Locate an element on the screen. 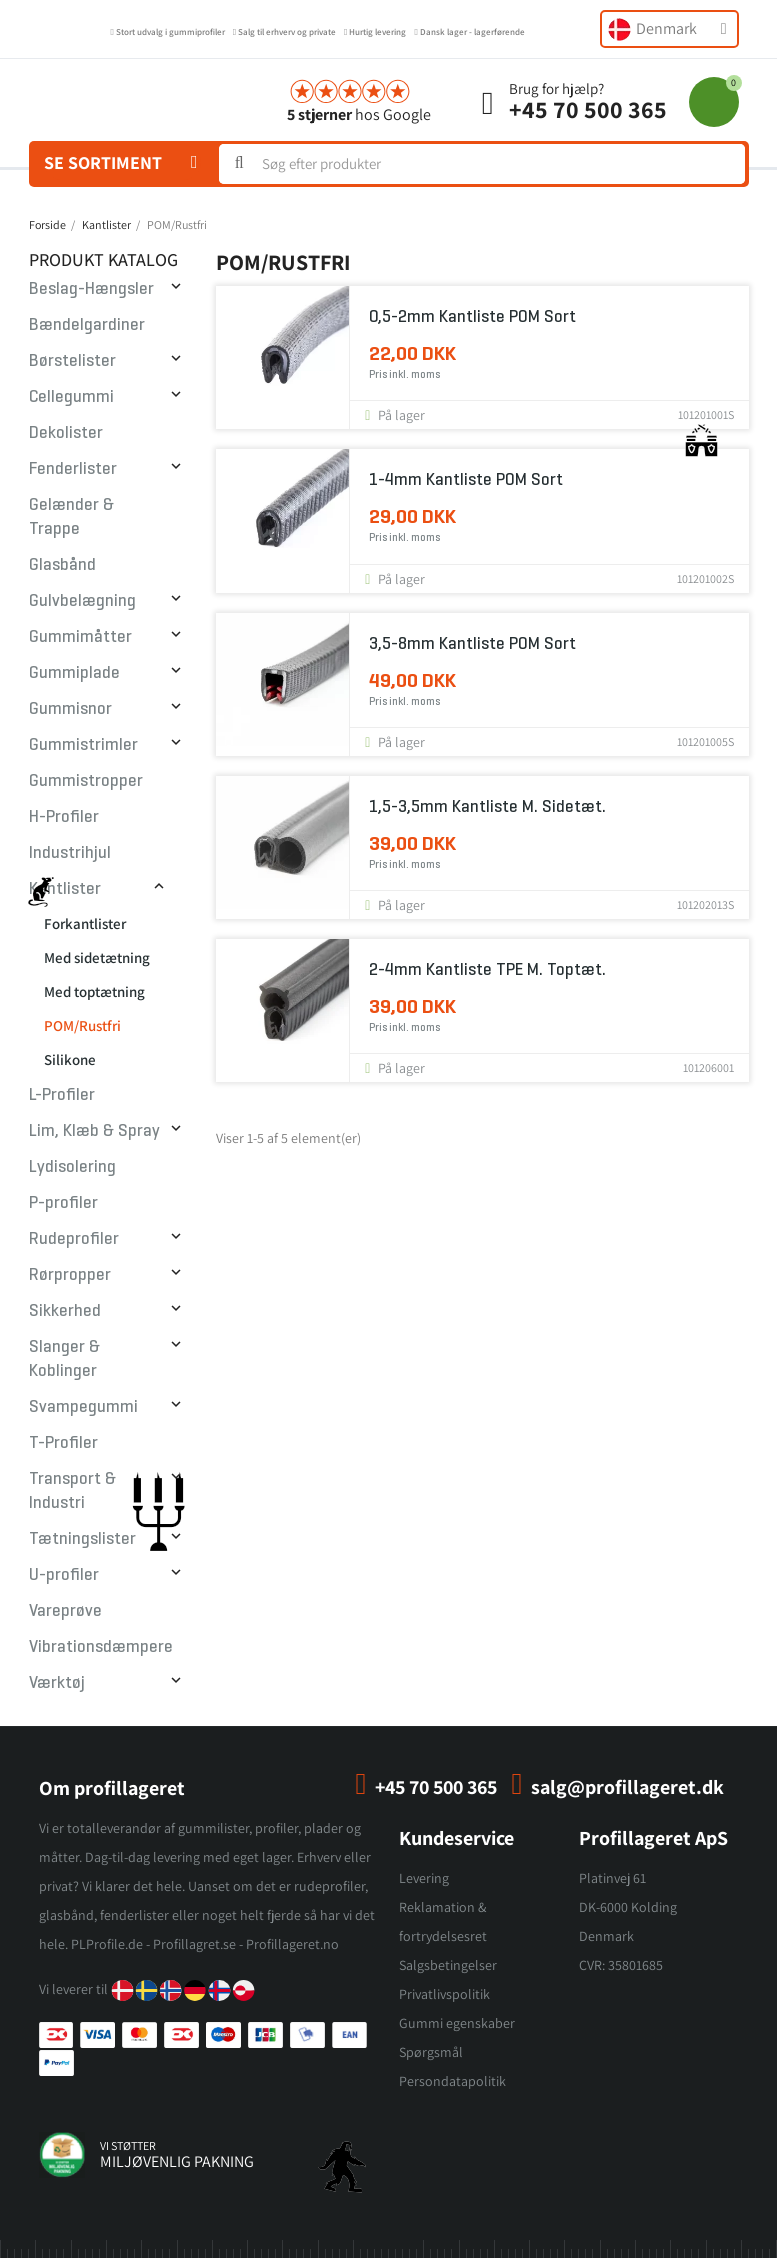 The image size is (777, 2258). access military or troop buildings is located at coordinates (701, 440).